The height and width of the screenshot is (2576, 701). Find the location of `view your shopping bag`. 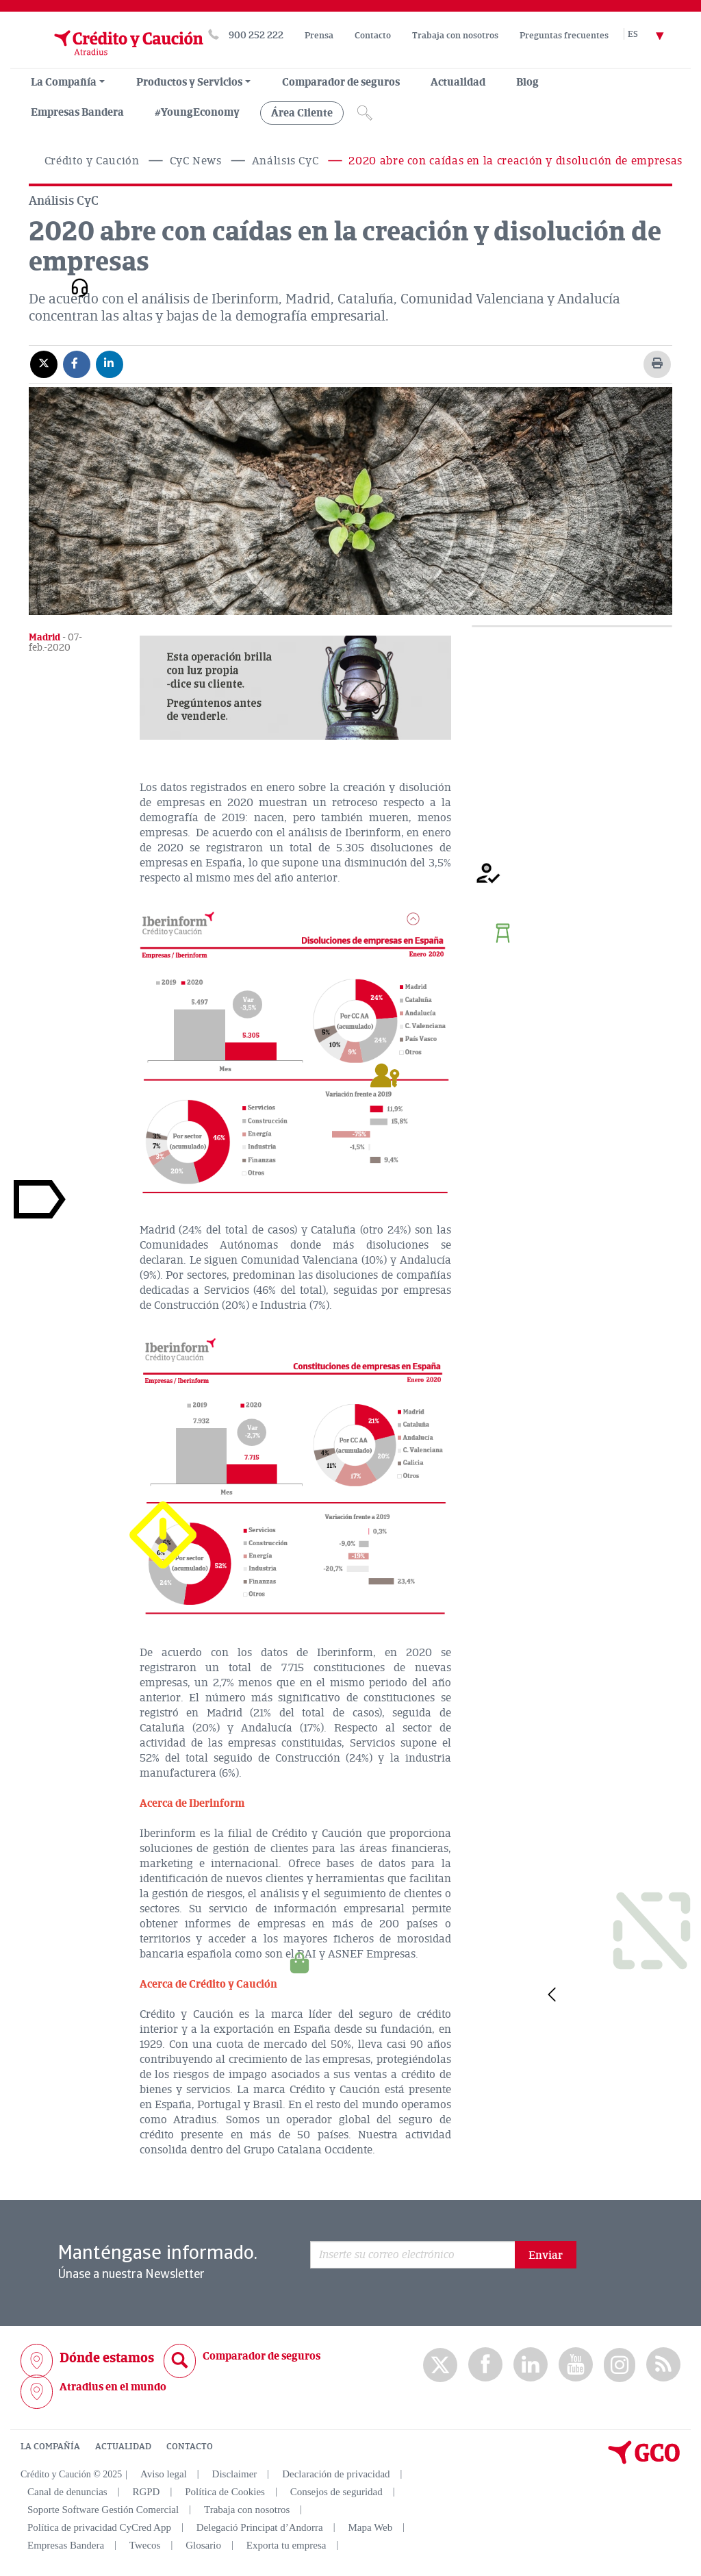

view your shopping bag is located at coordinates (299, 1964).